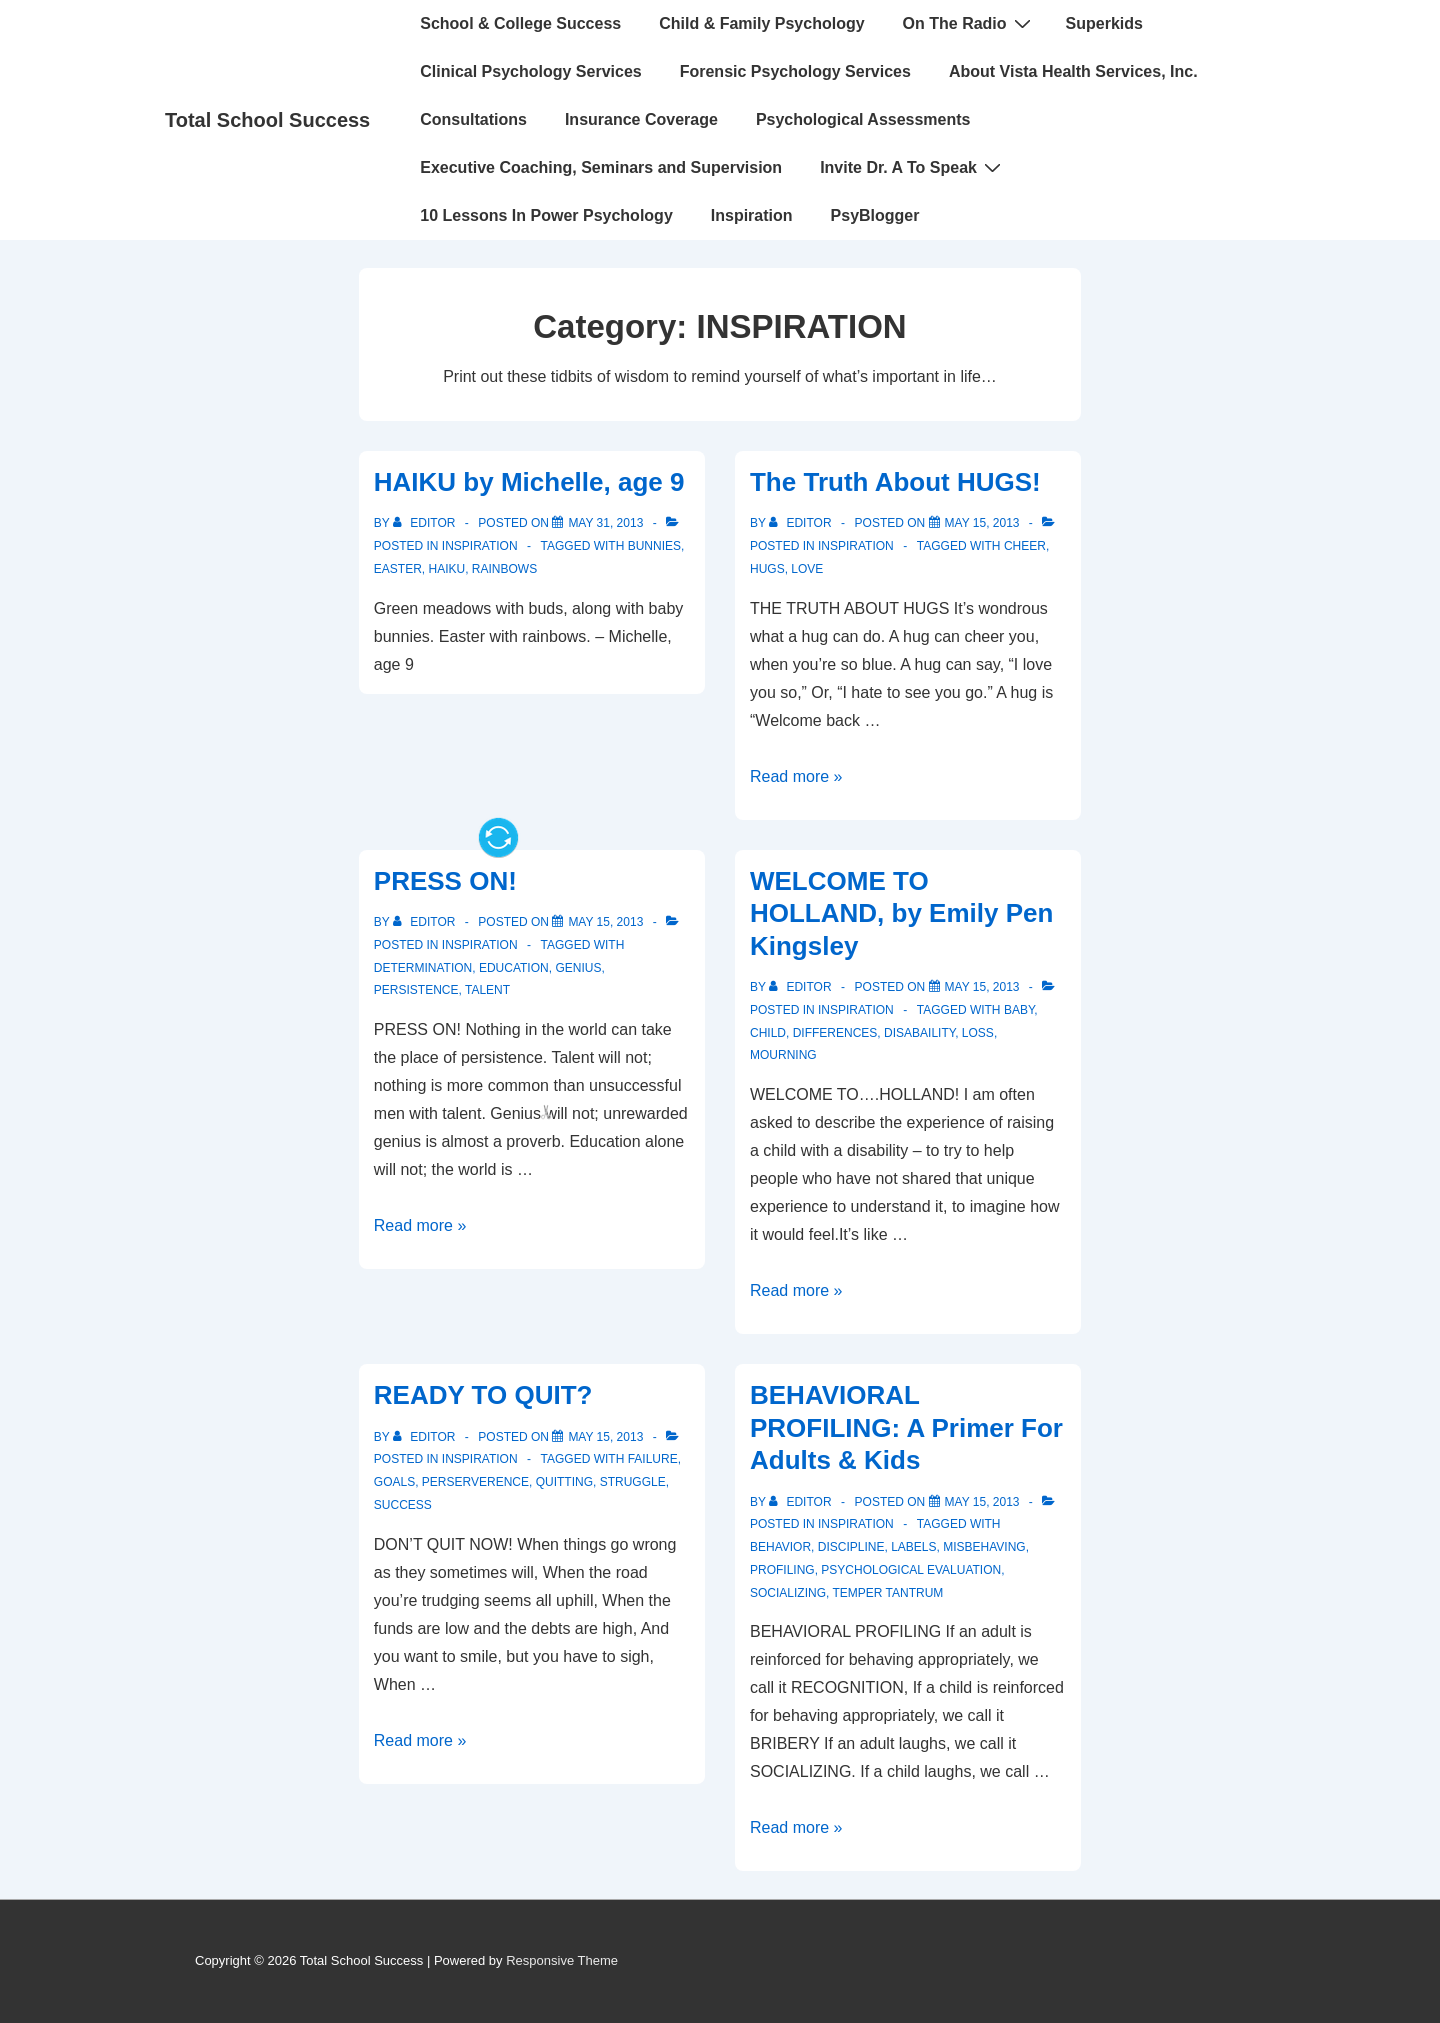 The width and height of the screenshot is (1440, 2023). Describe the element at coordinates (498, 837) in the screenshot. I see `indicates file is syncing with shared folder` at that location.